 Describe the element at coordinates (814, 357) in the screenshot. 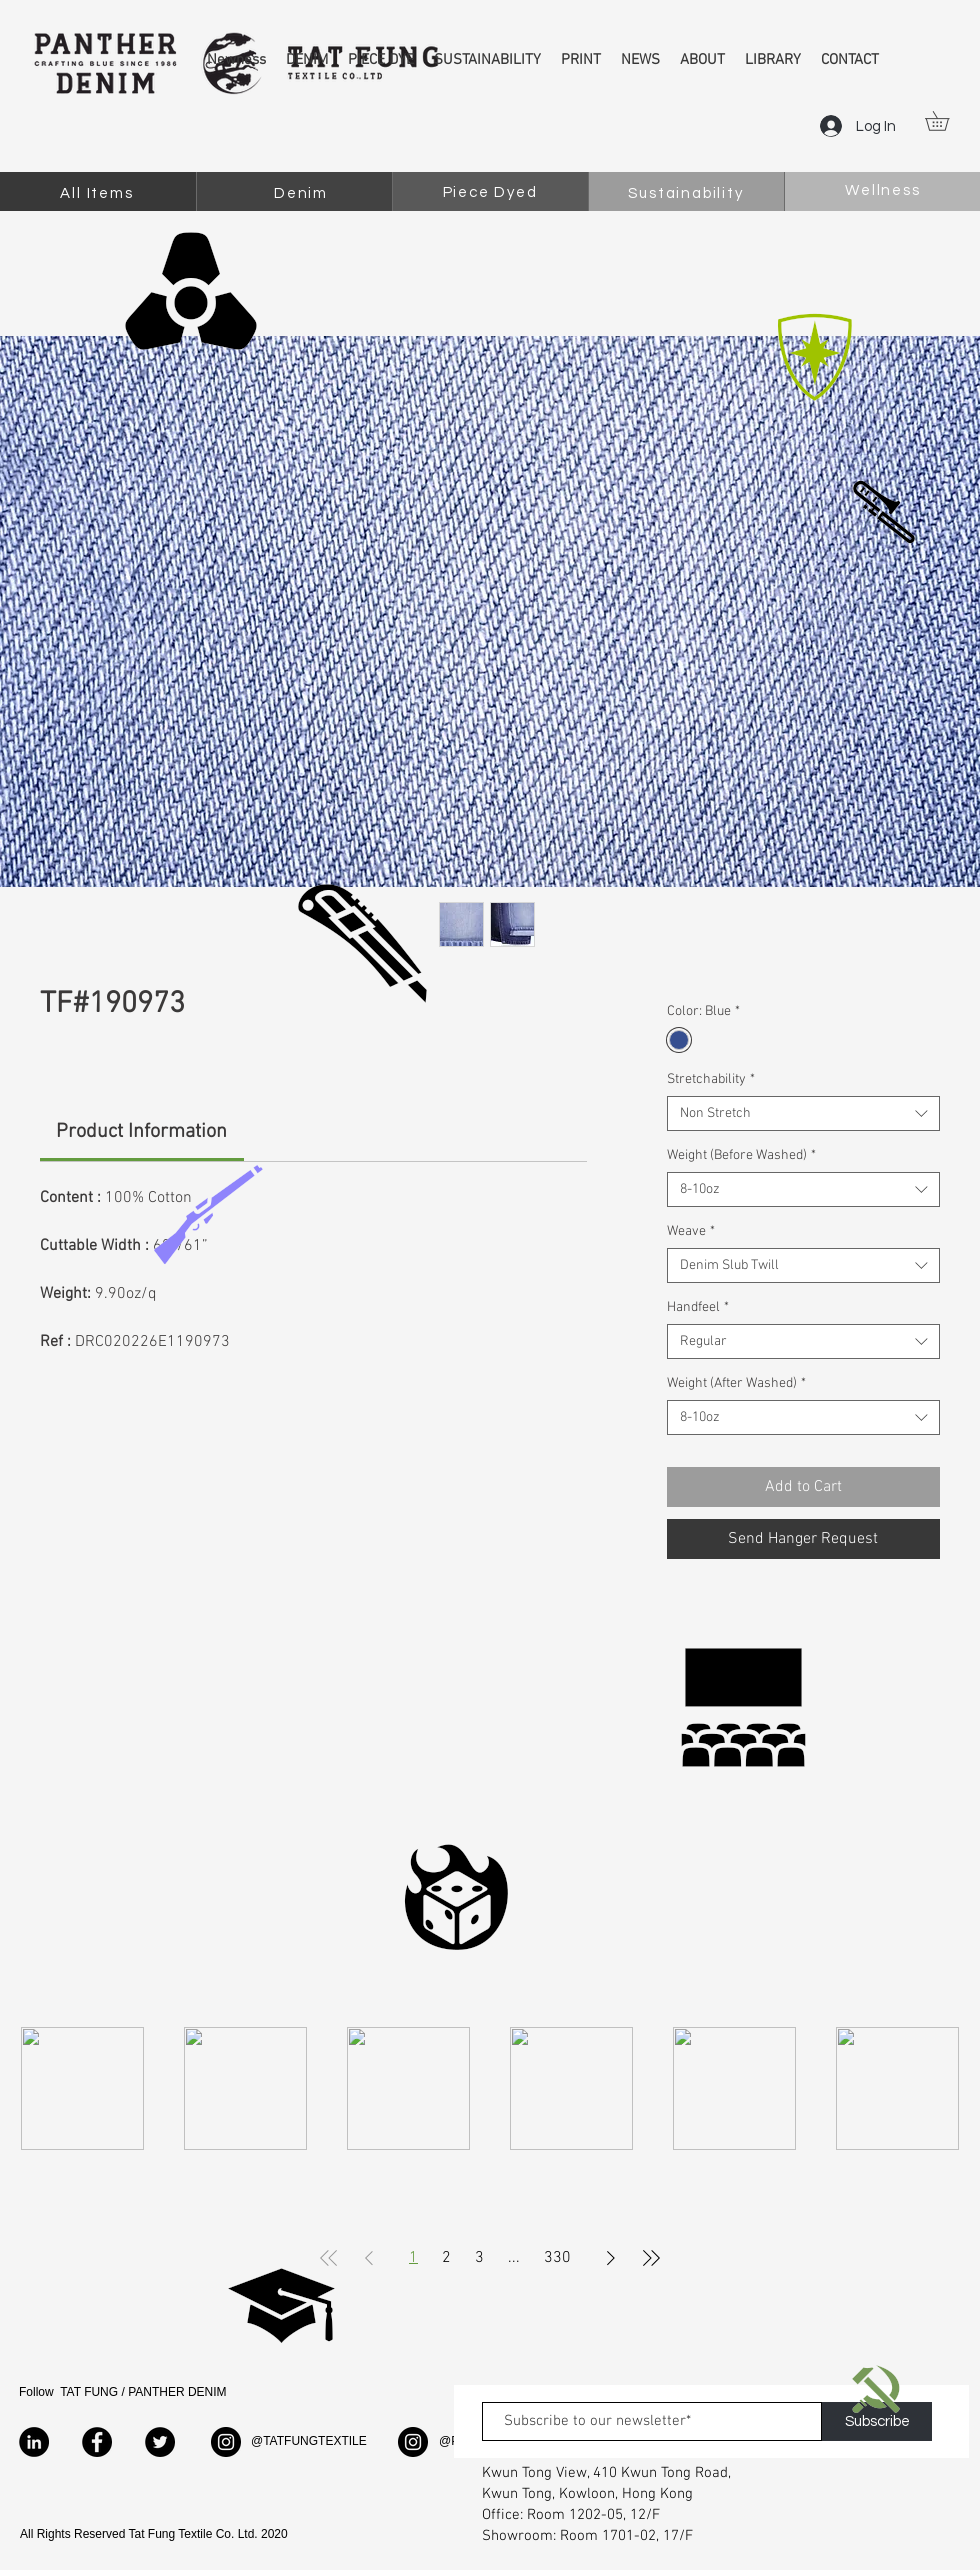

I see `activate shield or defense mode` at that location.